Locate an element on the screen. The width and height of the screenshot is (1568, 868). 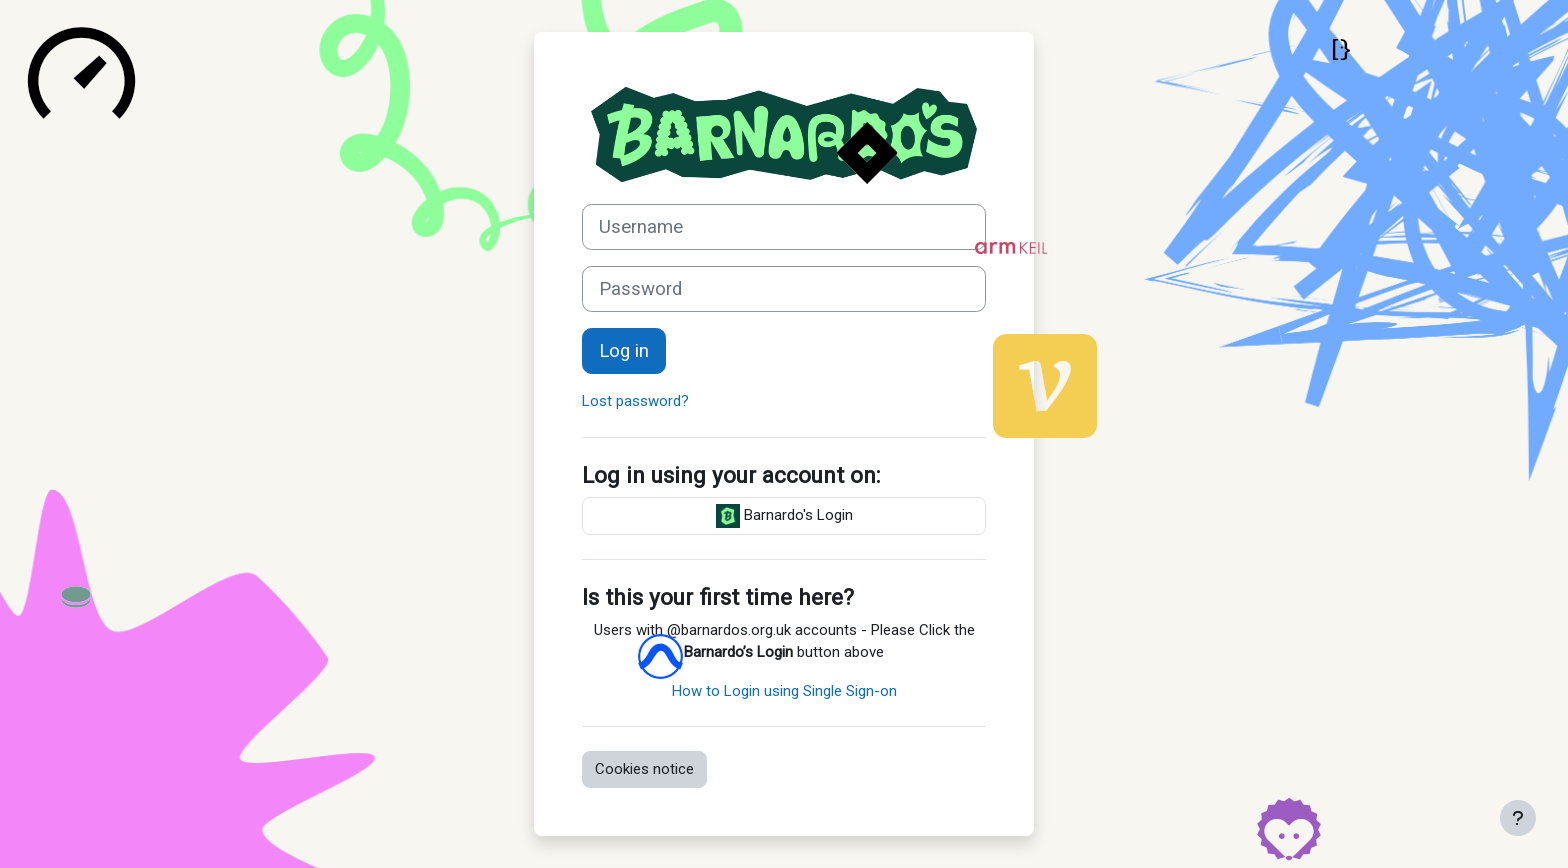
open Pro Tools application is located at coordinates (660, 656).